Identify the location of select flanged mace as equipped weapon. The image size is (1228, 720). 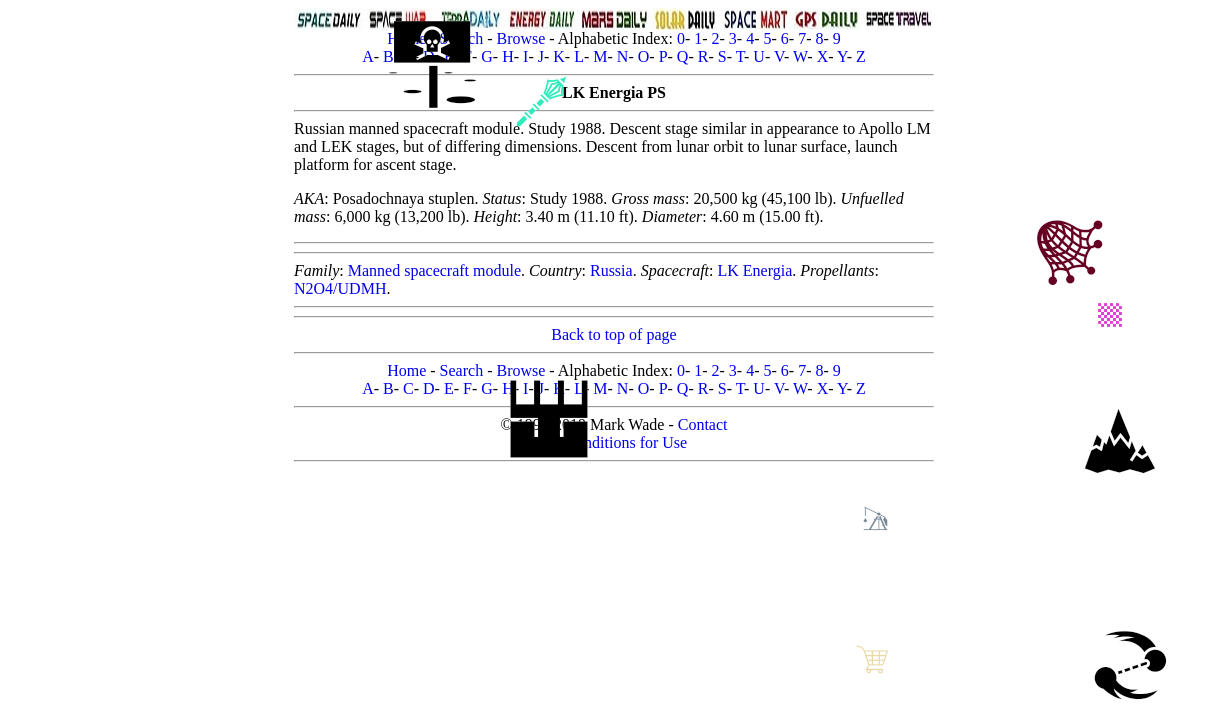
(542, 101).